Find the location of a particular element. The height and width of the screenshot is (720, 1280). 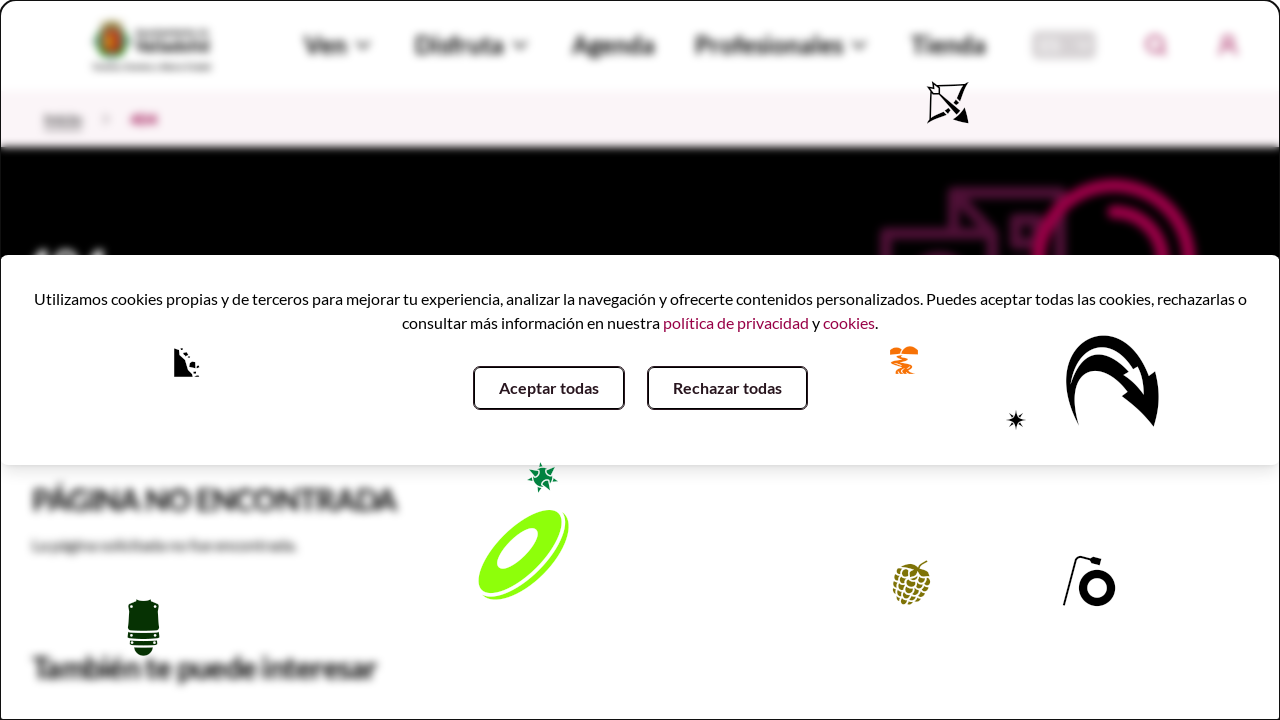

warning: rockslide or falling rocks hazard ahead is located at coordinates (189, 362).